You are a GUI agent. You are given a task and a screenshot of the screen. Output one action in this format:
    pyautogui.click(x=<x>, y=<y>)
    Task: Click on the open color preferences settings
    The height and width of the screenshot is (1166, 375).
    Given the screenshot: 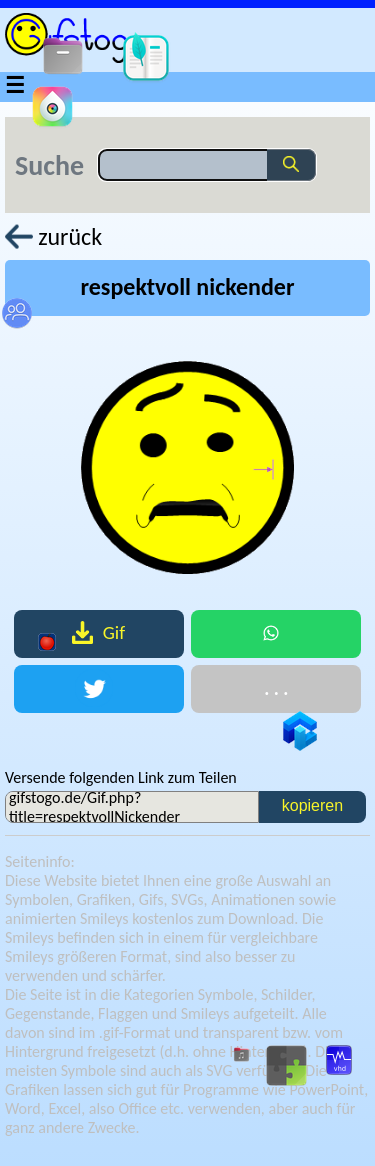 What is the action you would take?
    pyautogui.click(x=52, y=106)
    